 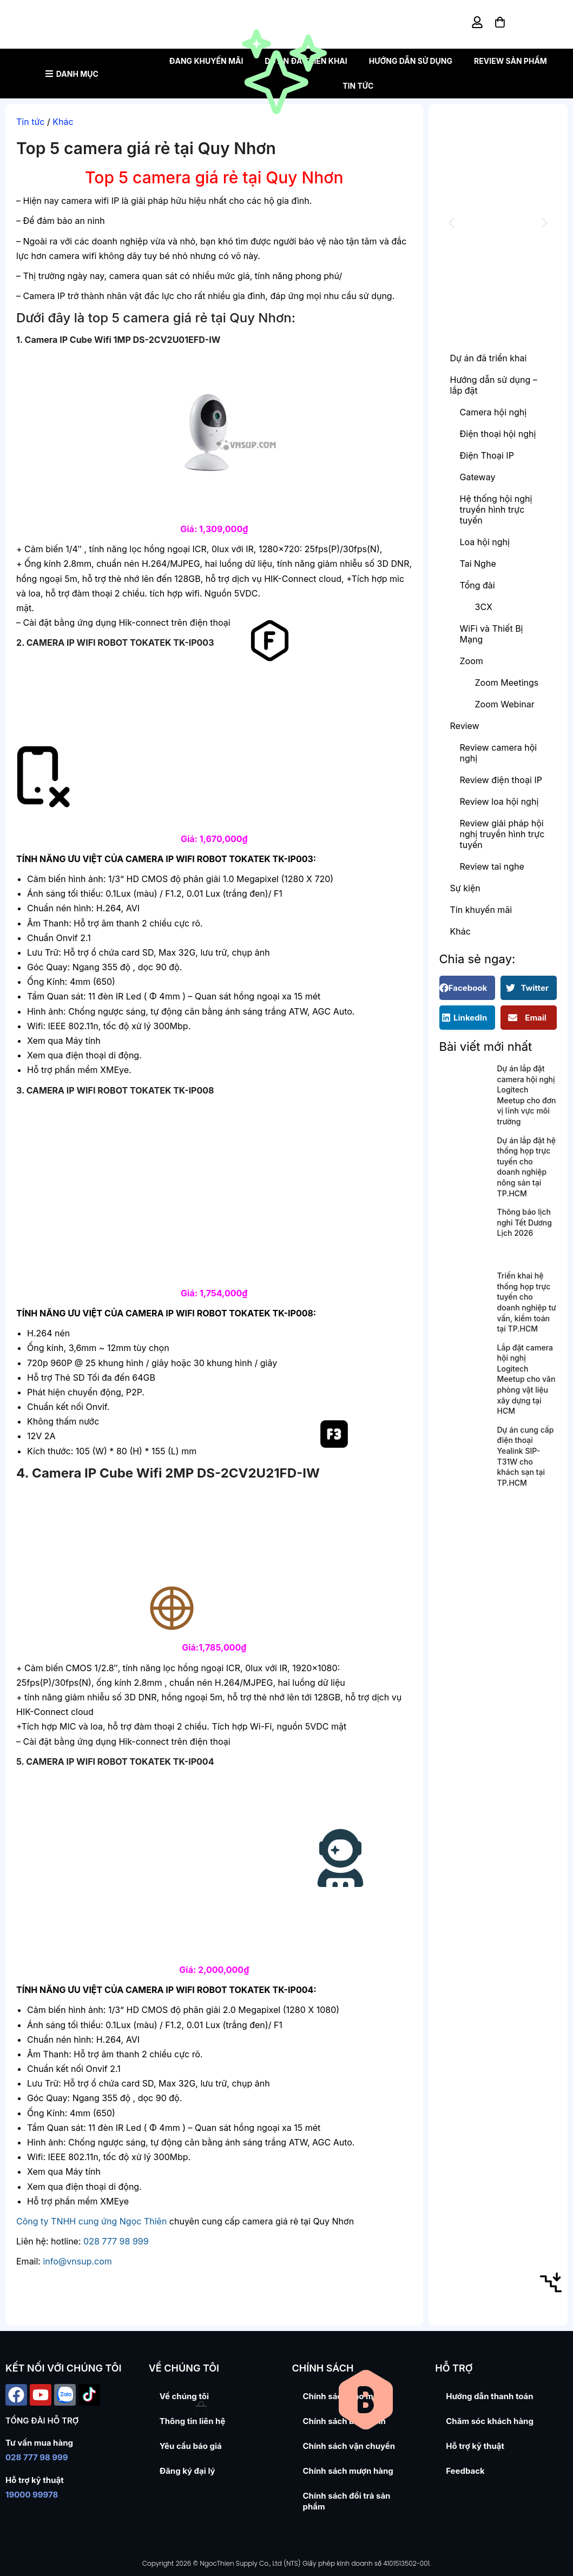 What do you see at coordinates (172, 1608) in the screenshot?
I see `view polar chart or radial data visualization` at bounding box center [172, 1608].